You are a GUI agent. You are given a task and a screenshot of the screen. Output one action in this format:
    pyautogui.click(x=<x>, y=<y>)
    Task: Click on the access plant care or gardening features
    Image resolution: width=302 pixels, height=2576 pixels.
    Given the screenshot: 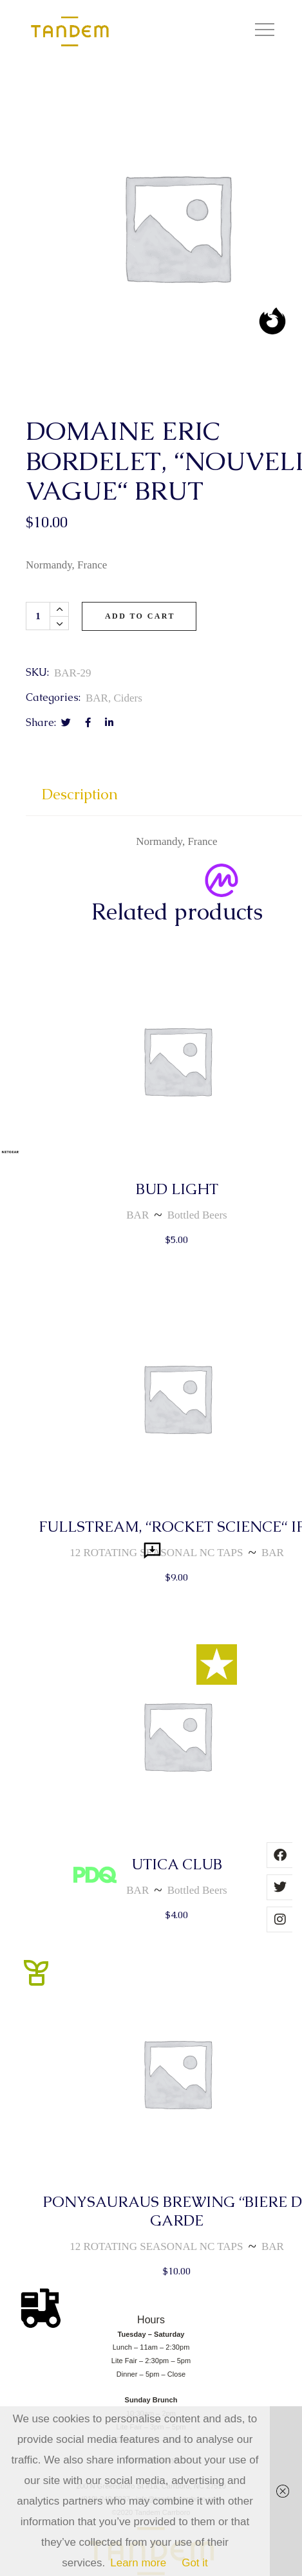 What is the action you would take?
    pyautogui.click(x=37, y=1973)
    